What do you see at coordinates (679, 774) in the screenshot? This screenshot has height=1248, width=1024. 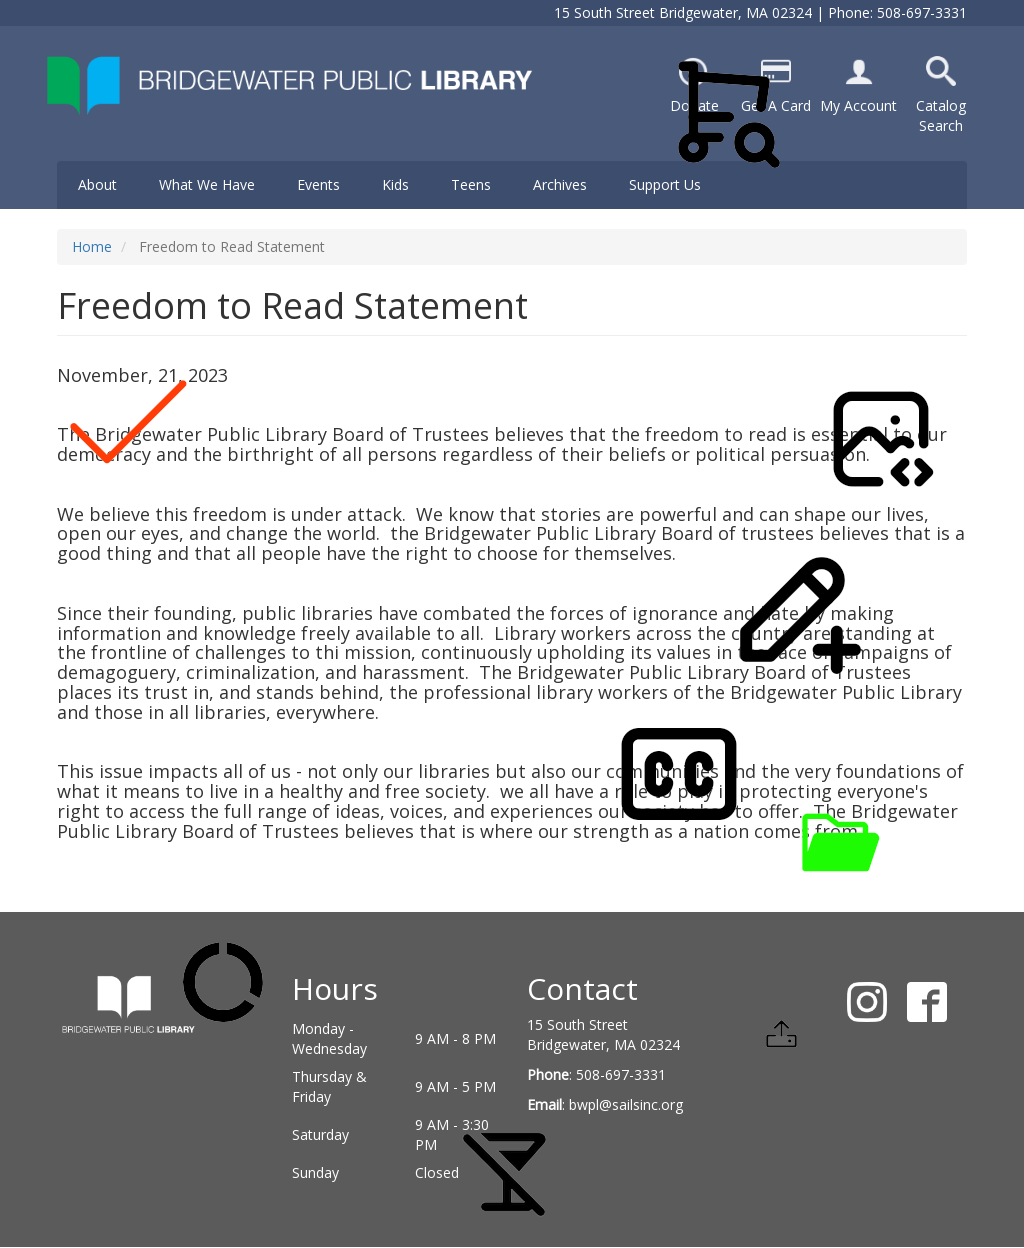 I see `enable closed captions` at bounding box center [679, 774].